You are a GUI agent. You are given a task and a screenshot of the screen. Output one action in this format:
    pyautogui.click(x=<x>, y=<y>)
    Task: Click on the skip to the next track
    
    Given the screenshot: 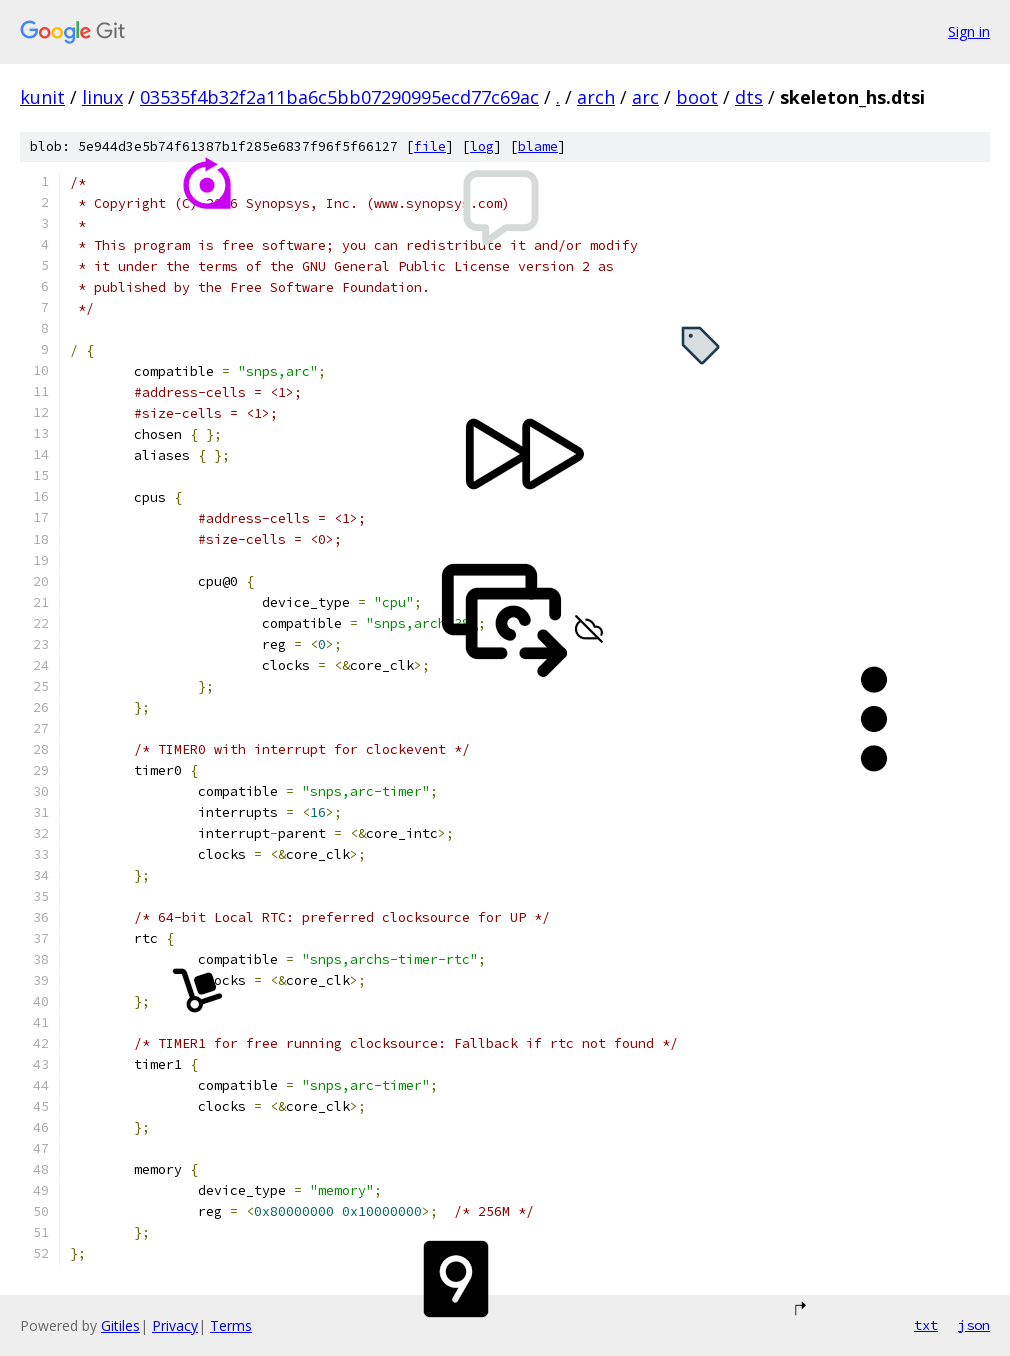 What is the action you would take?
    pyautogui.click(x=525, y=454)
    